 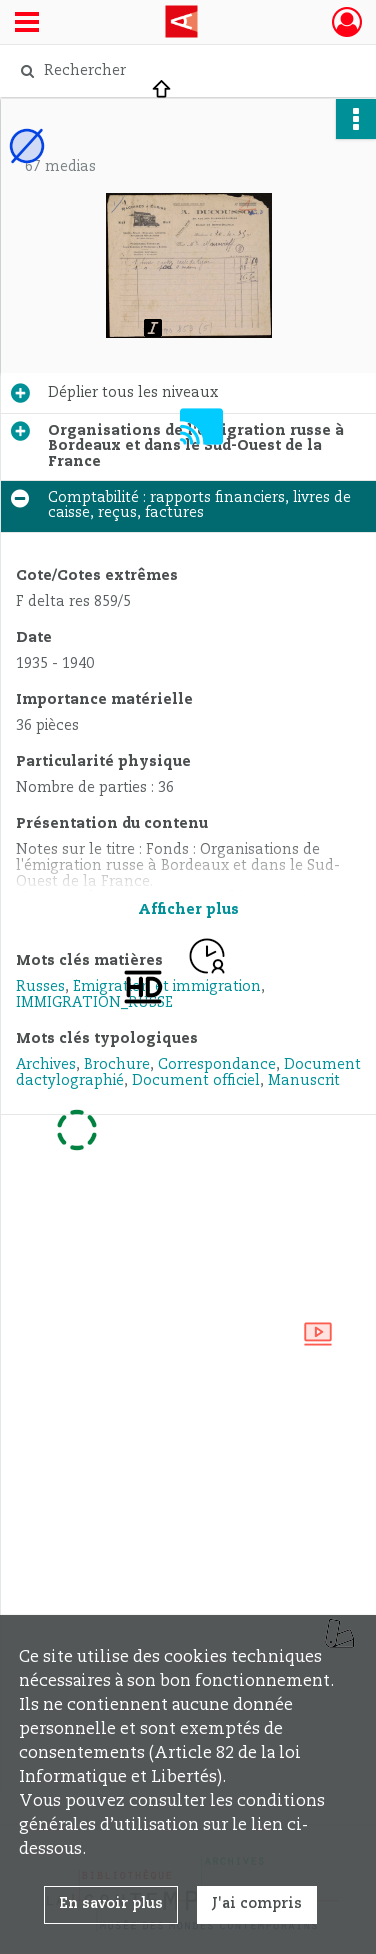 What do you see at coordinates (201, 426) in the screenshot?
I see `cast your screen to another device` at bounding box center [201, 426].